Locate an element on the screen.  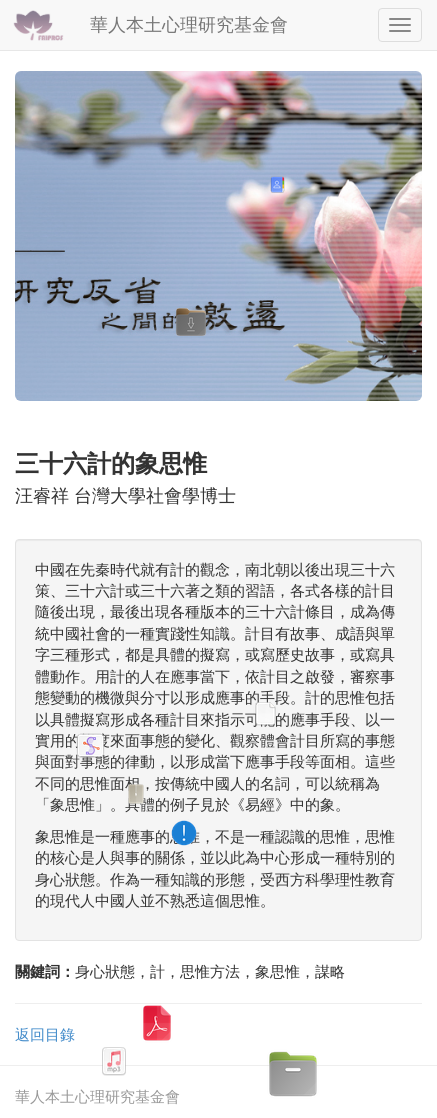
open engrampa archive manager is located at coordinates (136, 794).